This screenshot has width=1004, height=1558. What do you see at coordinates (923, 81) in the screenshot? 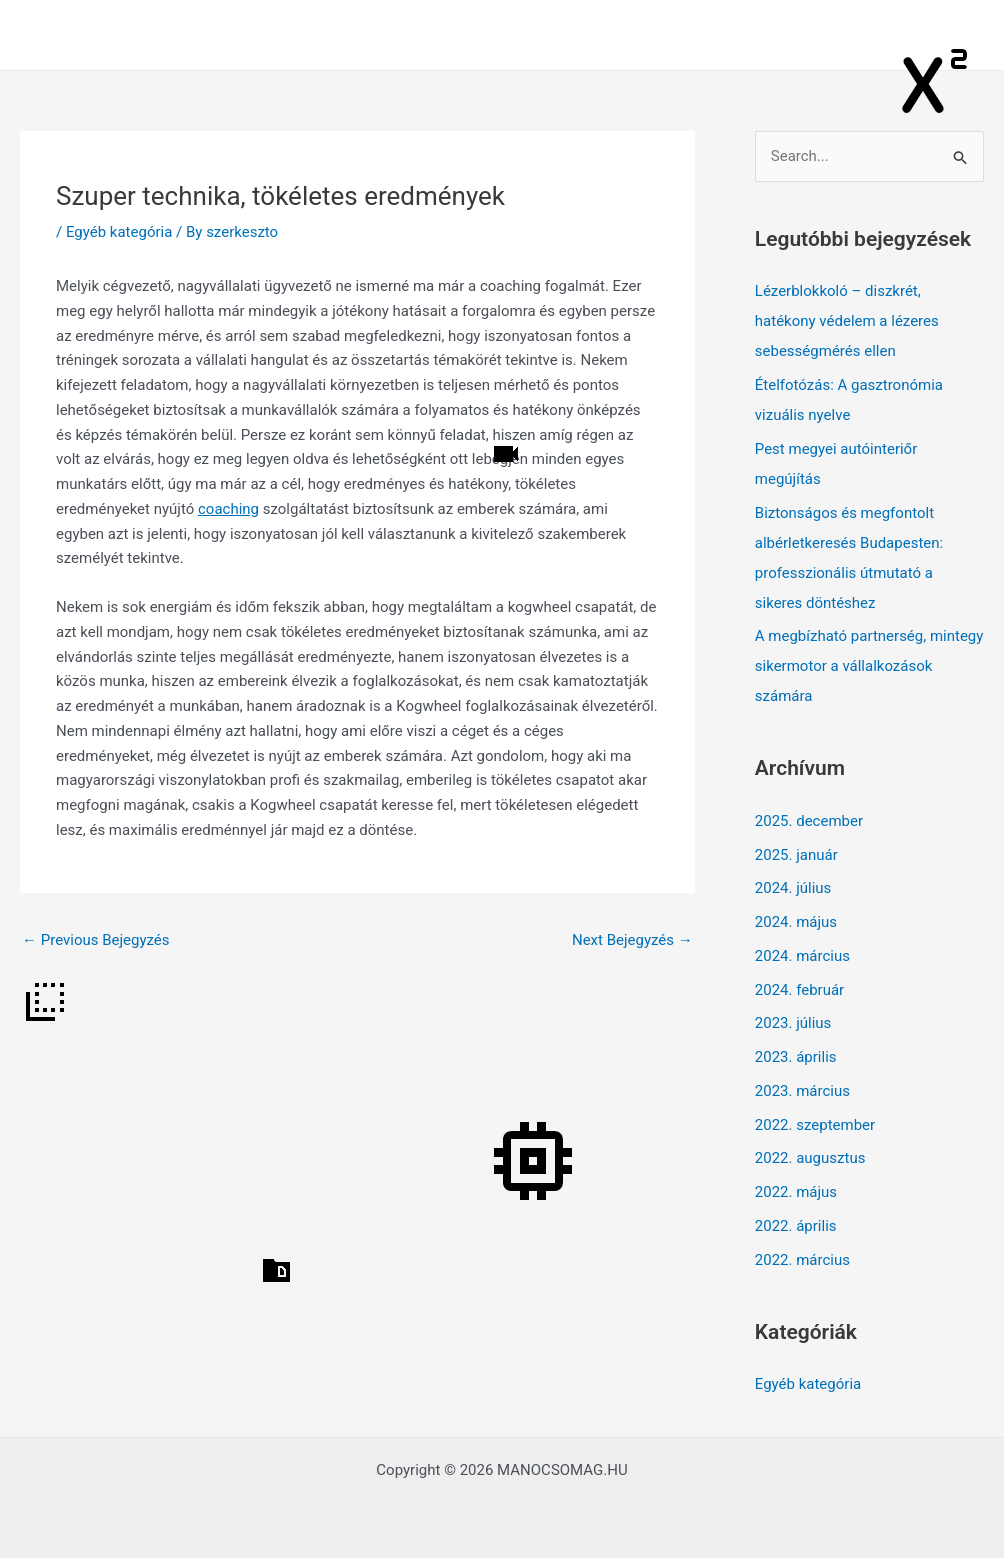
I see `format selected text as superscript` at bounding box center [923, 81].